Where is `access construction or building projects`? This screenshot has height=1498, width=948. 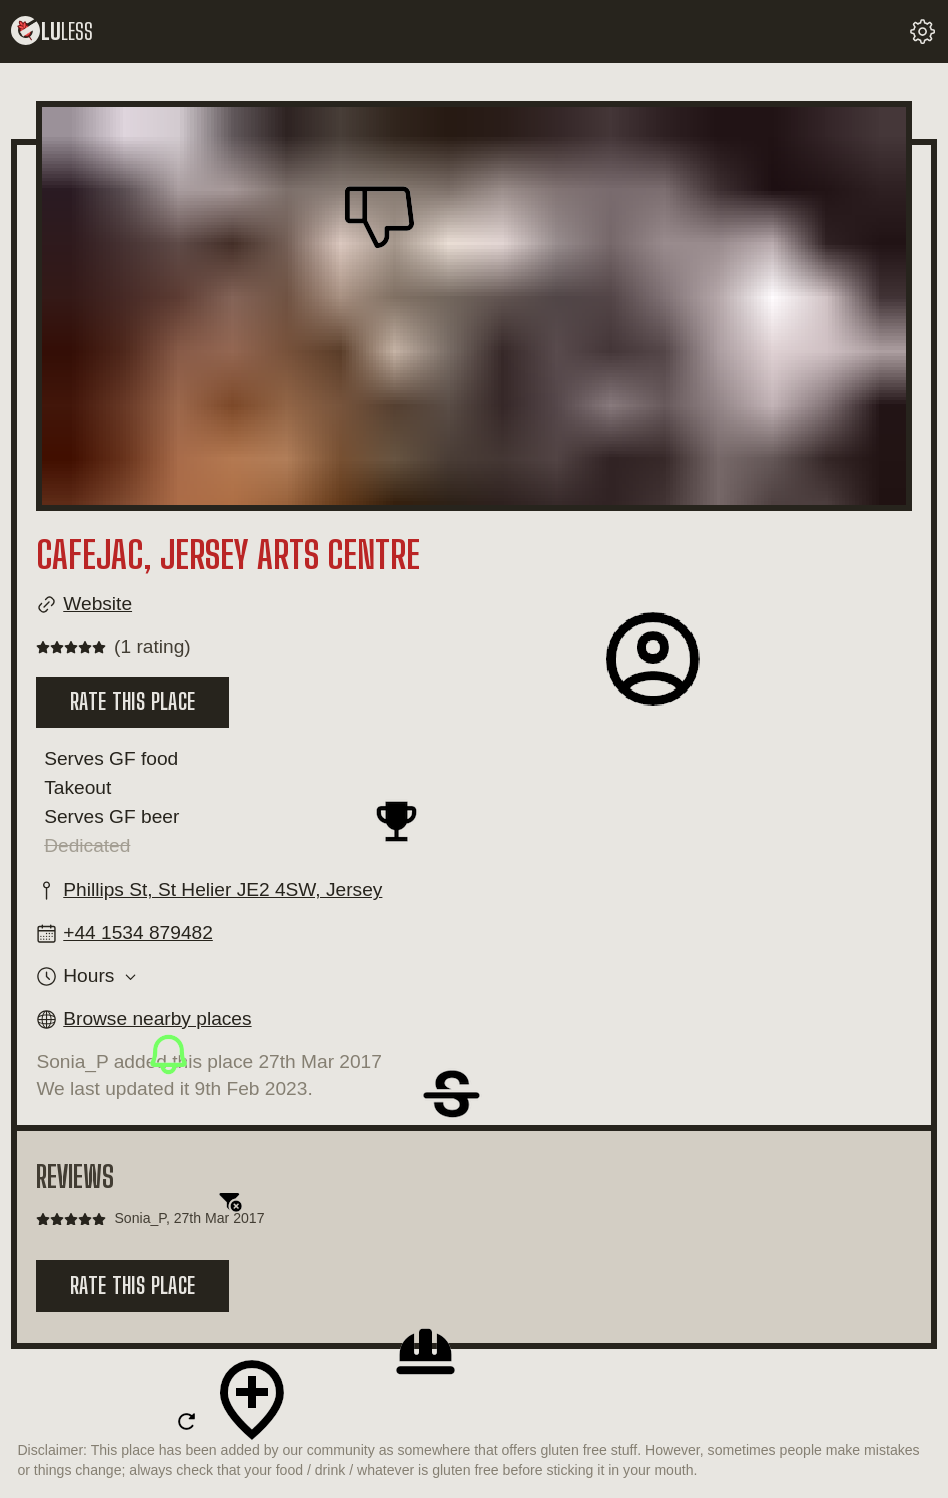
access construction or building projects is located at coordinates (425, 1351).